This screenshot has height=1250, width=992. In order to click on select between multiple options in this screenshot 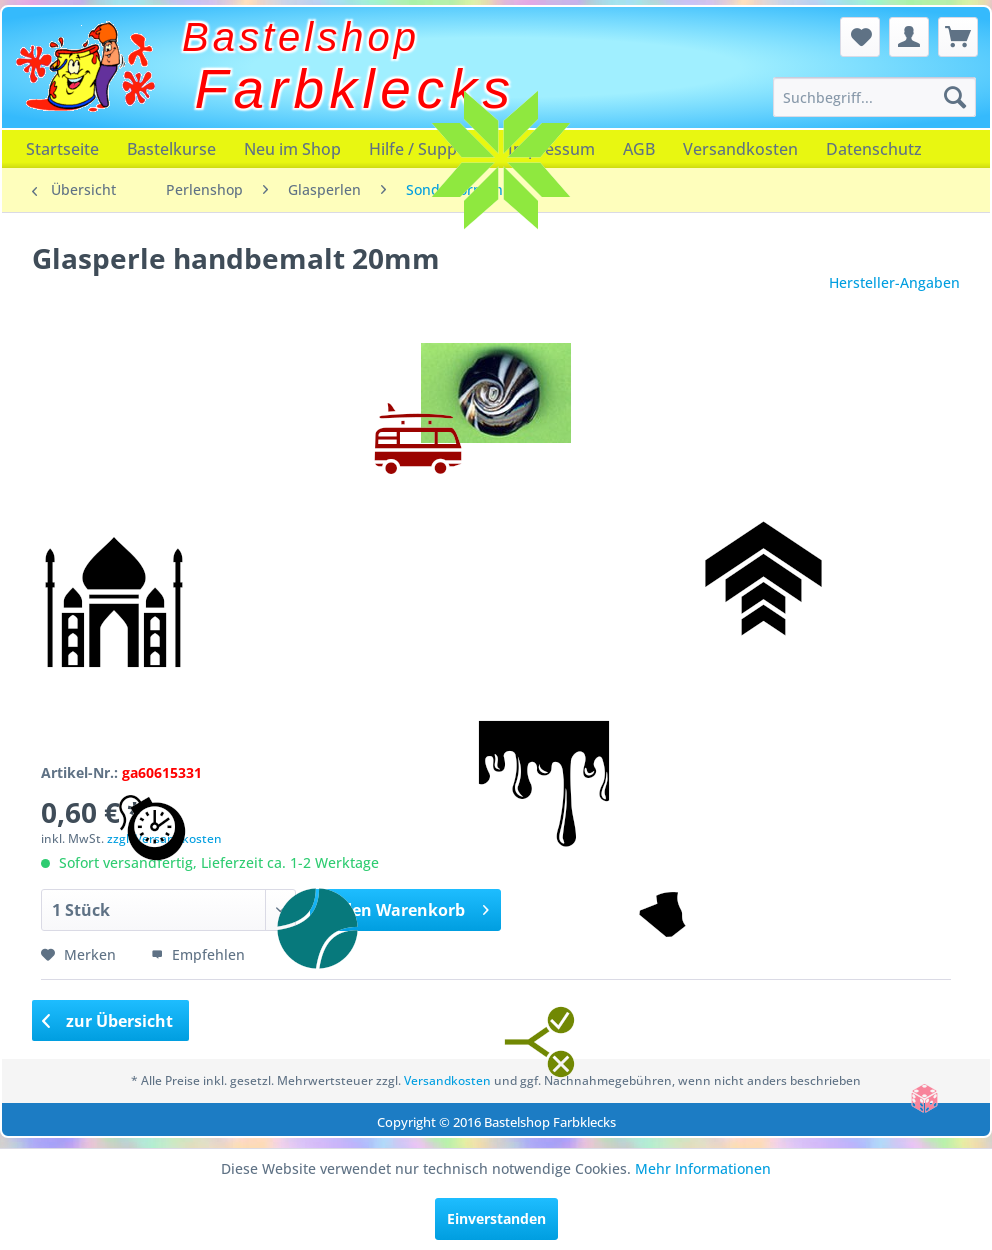, I will do `click(539, 1042)`.